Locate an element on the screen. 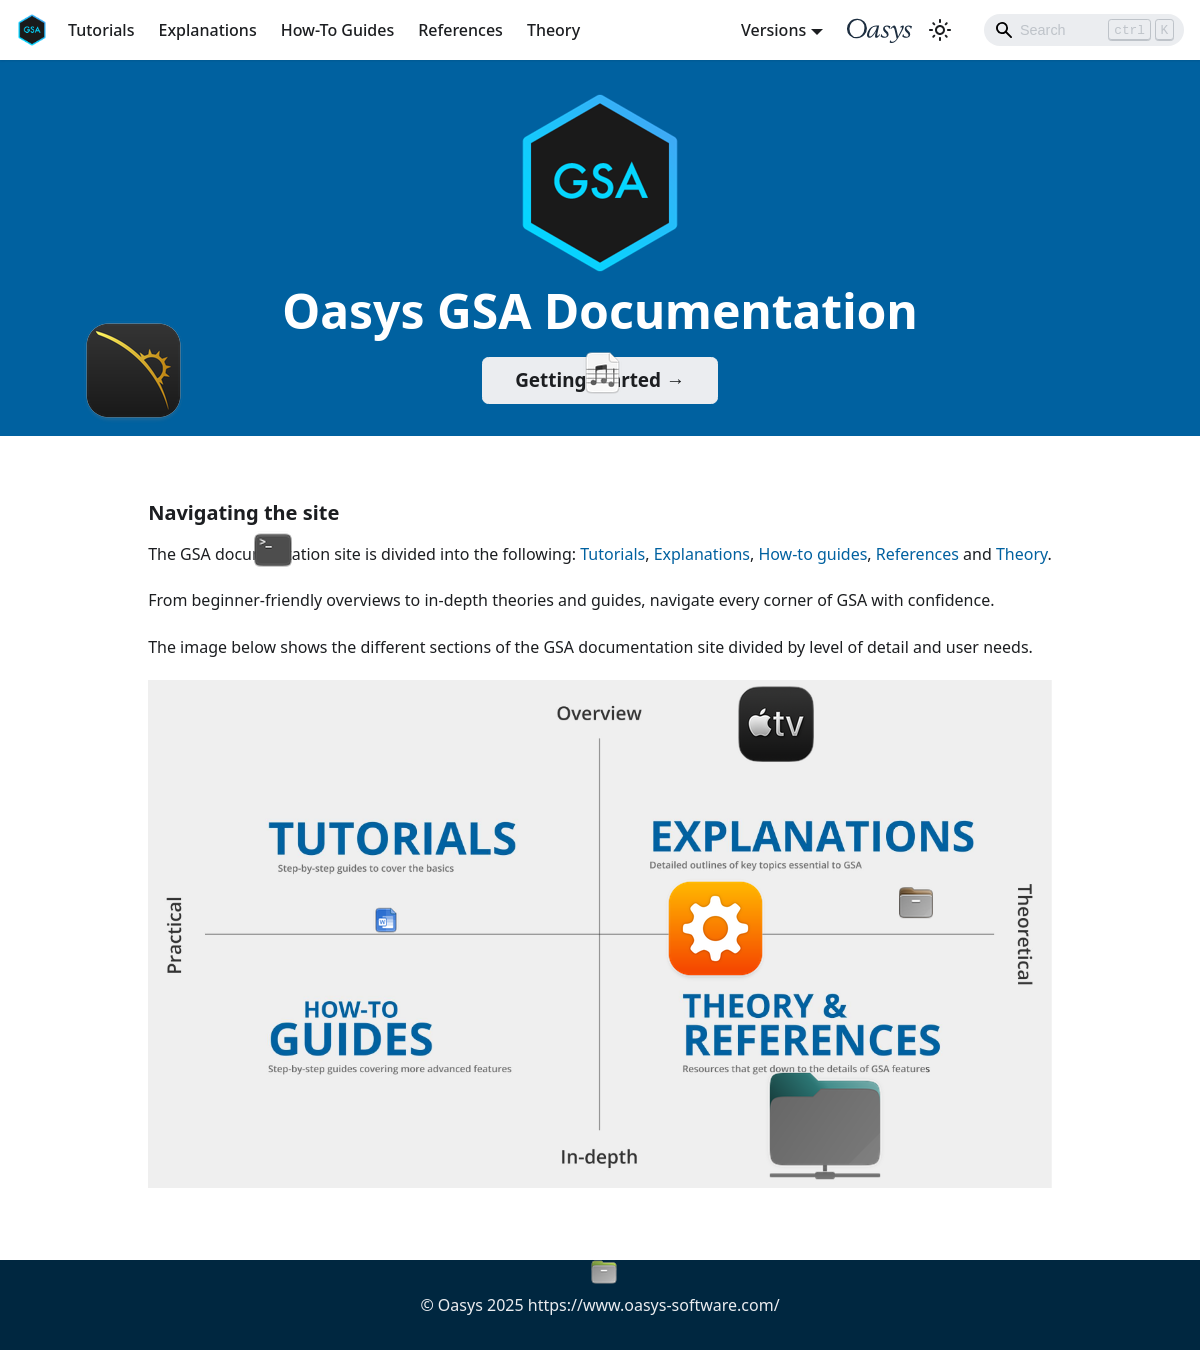  a Microsoft Word document file is located at coordinates (386, 920).